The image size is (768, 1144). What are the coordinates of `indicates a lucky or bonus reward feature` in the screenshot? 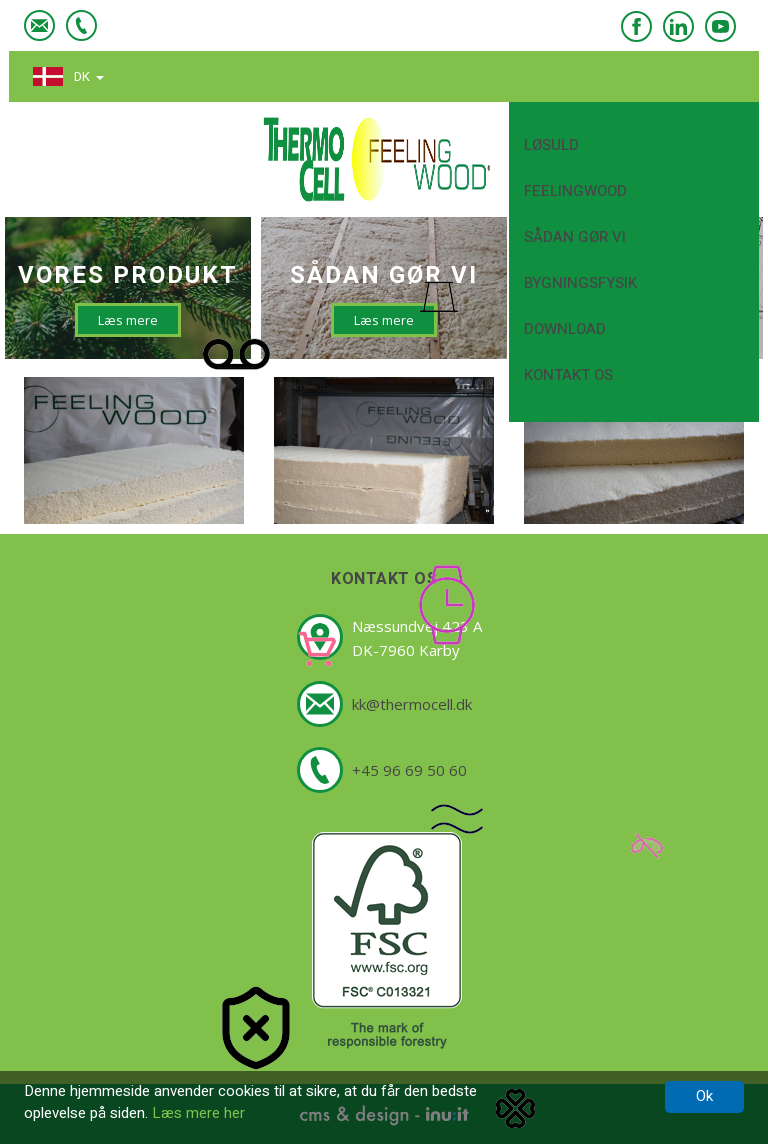 It's located at (515, 1108).